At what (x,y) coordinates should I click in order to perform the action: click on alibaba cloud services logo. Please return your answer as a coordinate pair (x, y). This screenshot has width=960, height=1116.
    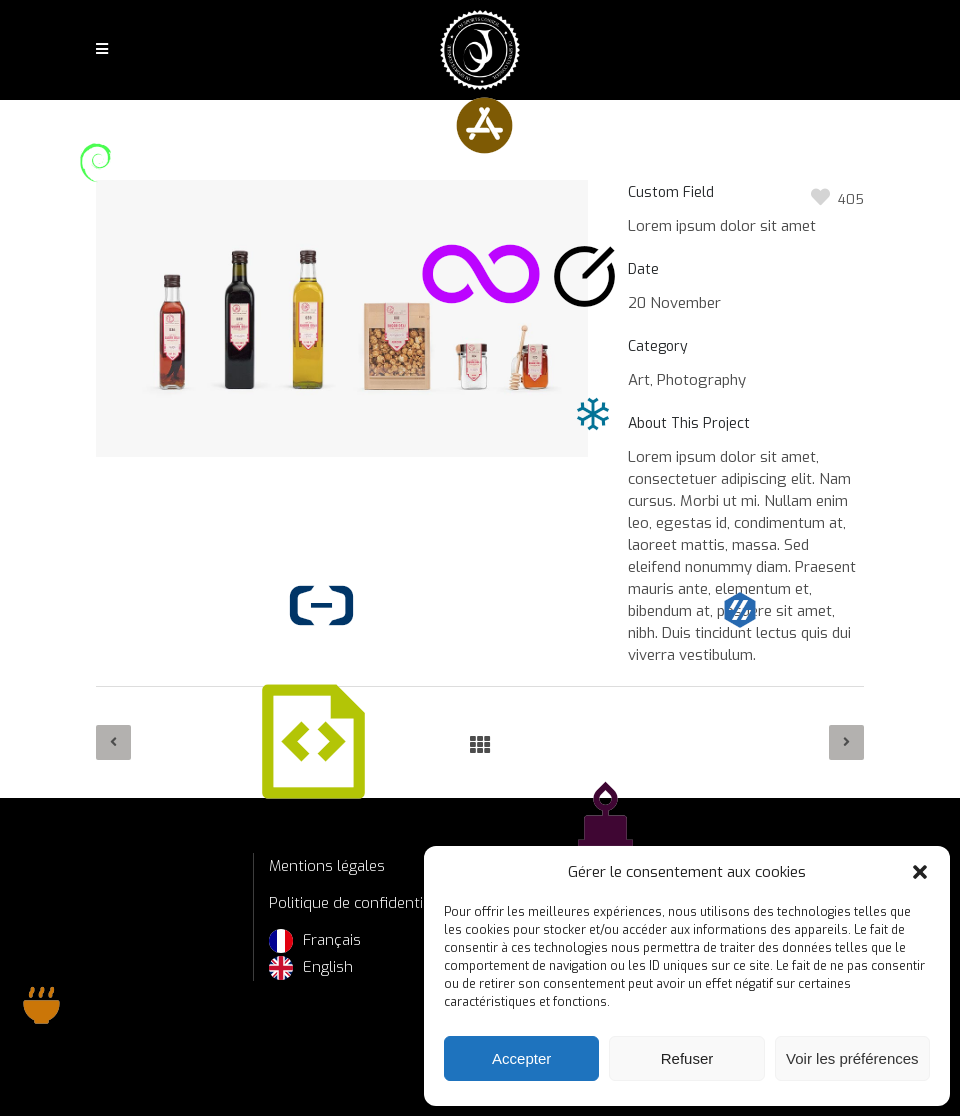
    Looking at the image, I should click on (321, 605).